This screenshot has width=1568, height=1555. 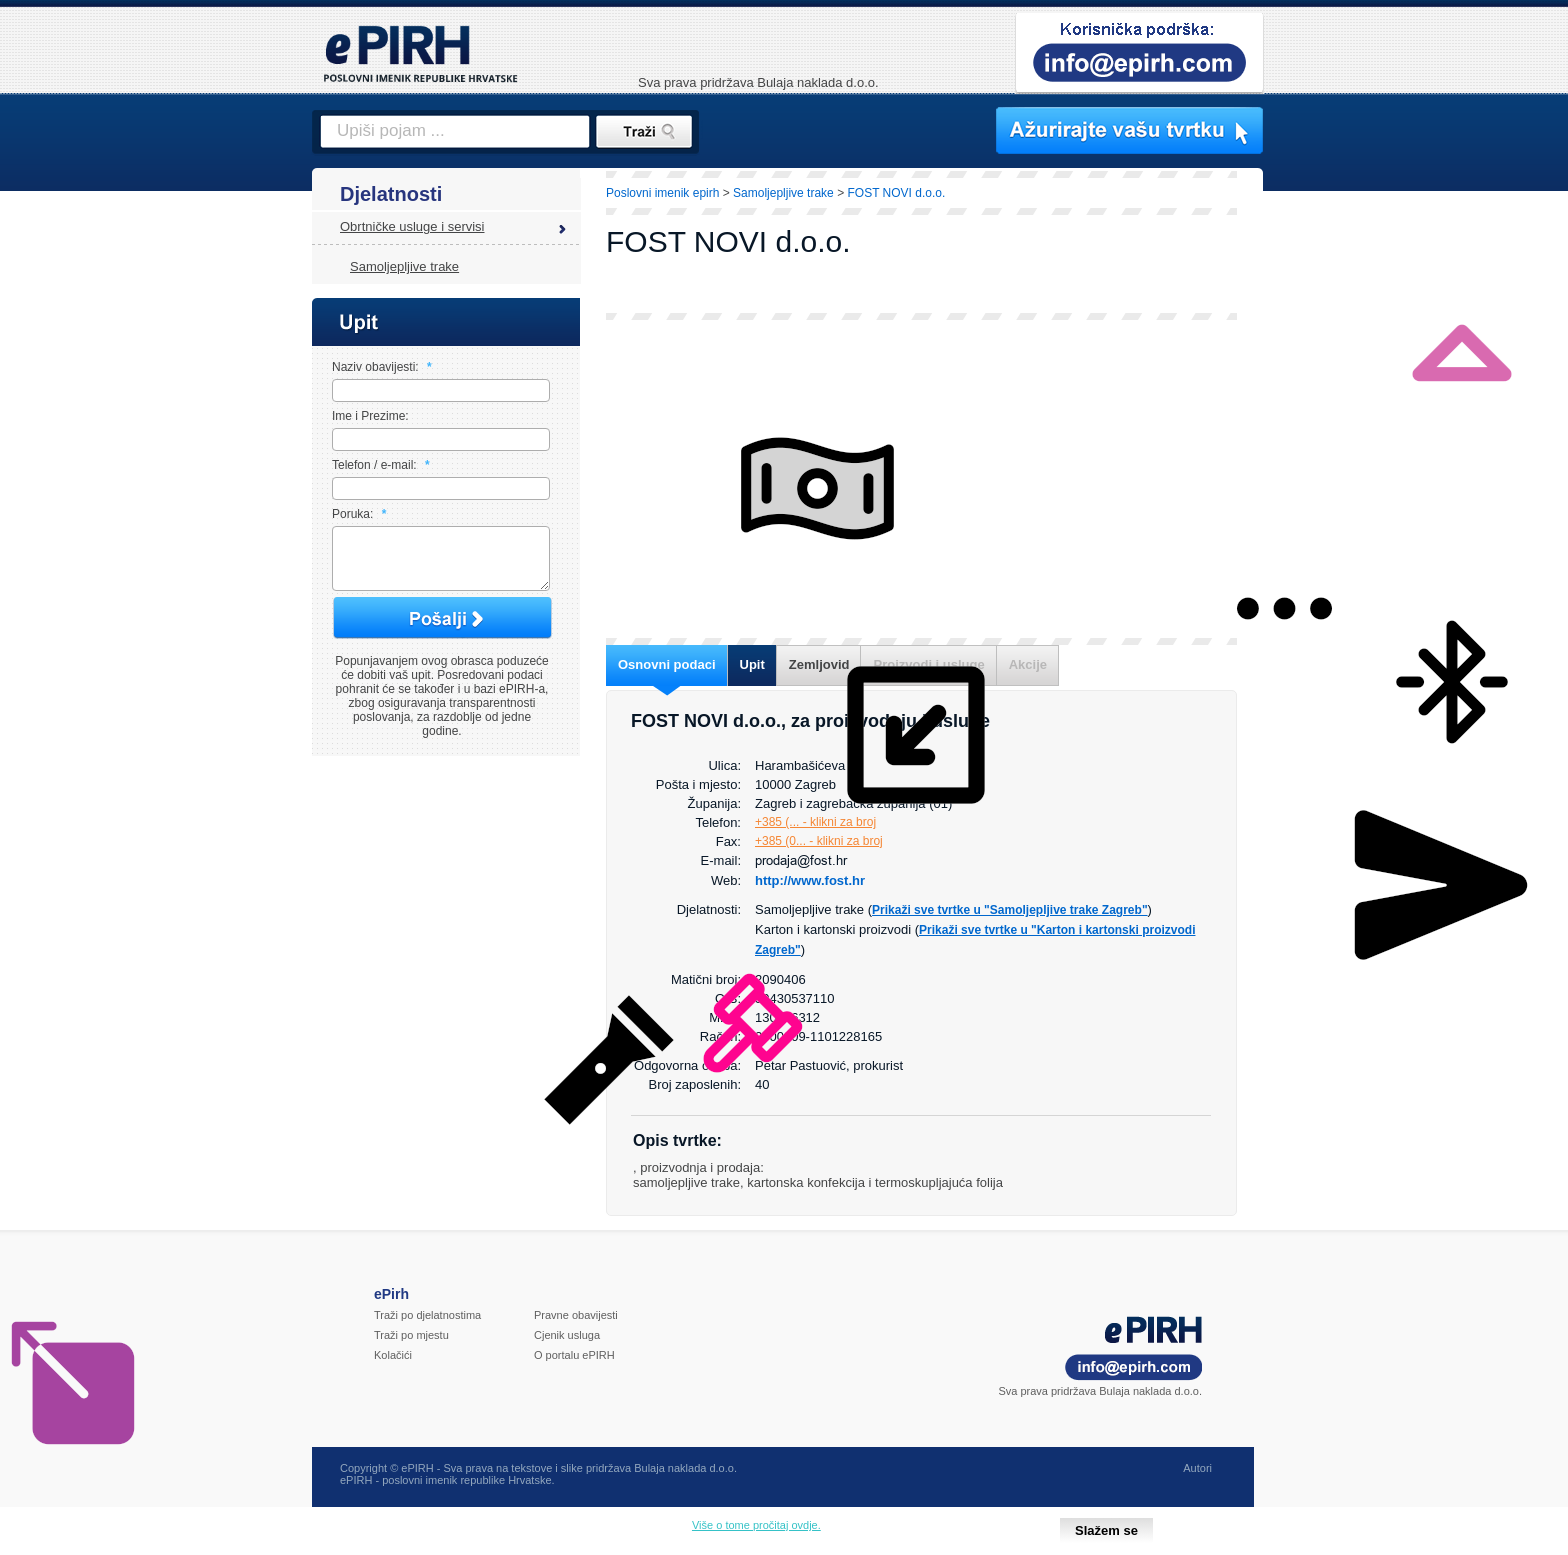 What do you see at coordinates (609, 1060) in the screenshot?
I see `toggle flashlight on/off` at bounding box center [609, 1060].